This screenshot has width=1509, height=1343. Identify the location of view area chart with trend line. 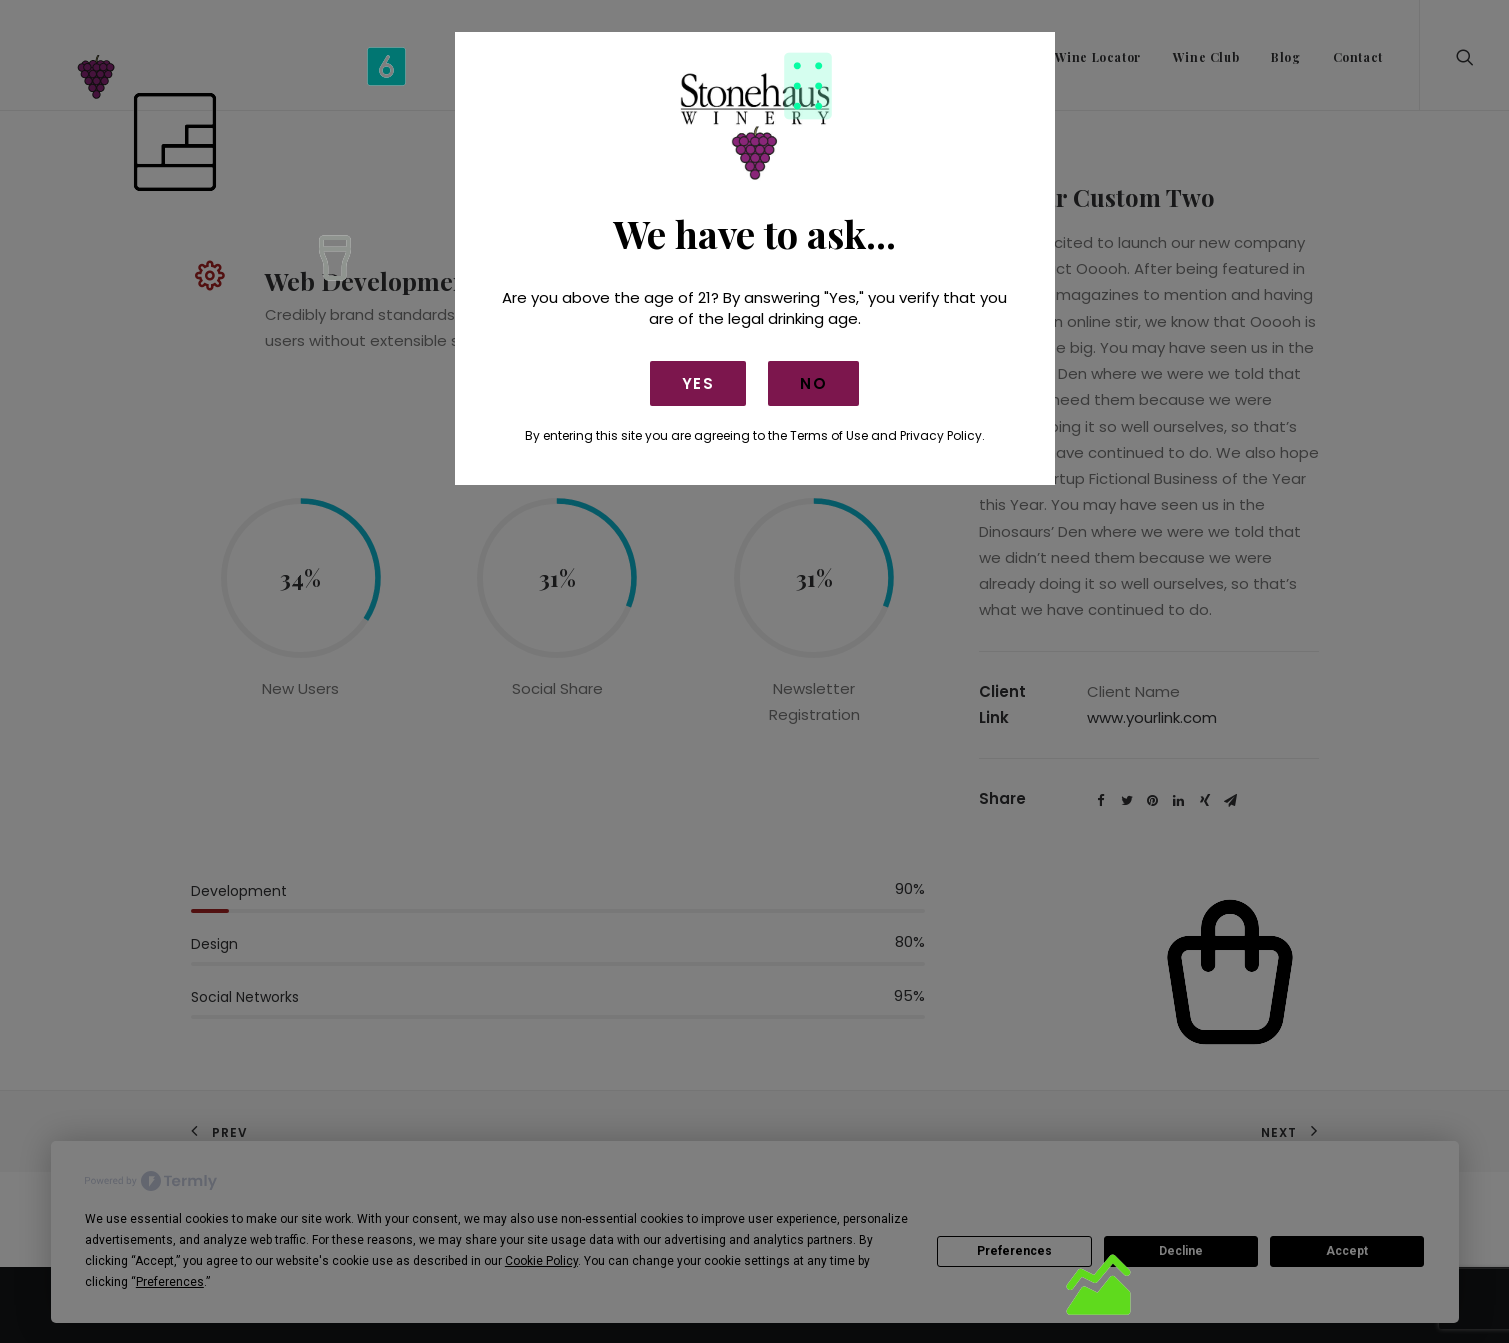
(1098, 1286).